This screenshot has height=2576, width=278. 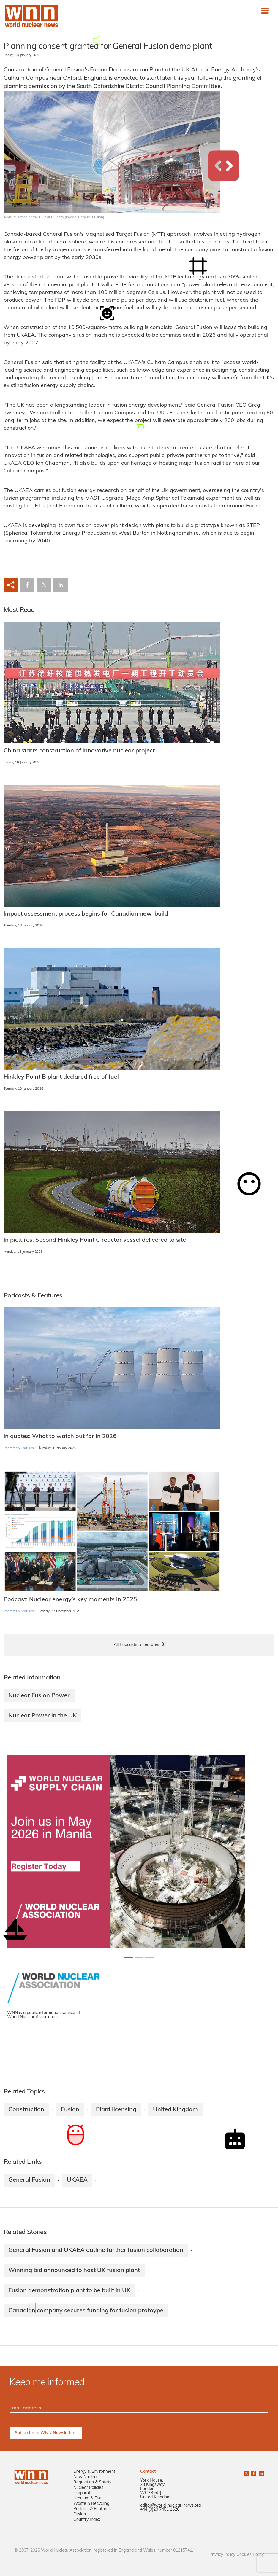 I want to click on log out or exit the application, so click(x=33, y=2308).